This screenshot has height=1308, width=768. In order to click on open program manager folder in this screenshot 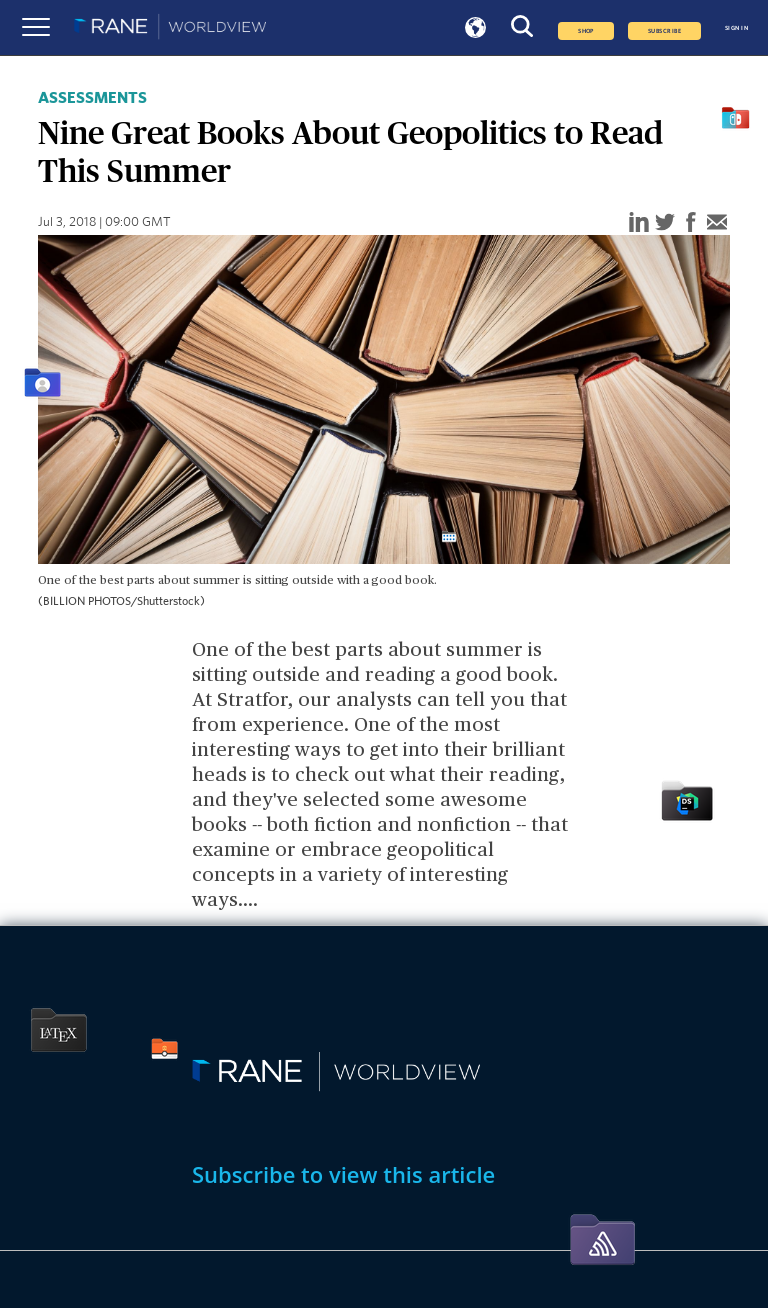, I will do `click(449, 537)`.